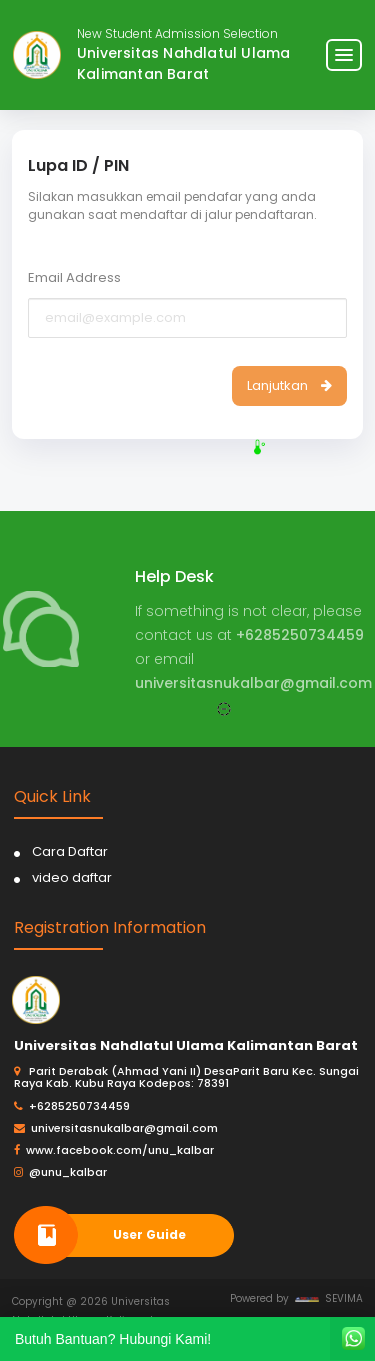  Describe the element at coordinates (224, 709) in the screenshot. I see `remove item from a pending or draft state` at that location.